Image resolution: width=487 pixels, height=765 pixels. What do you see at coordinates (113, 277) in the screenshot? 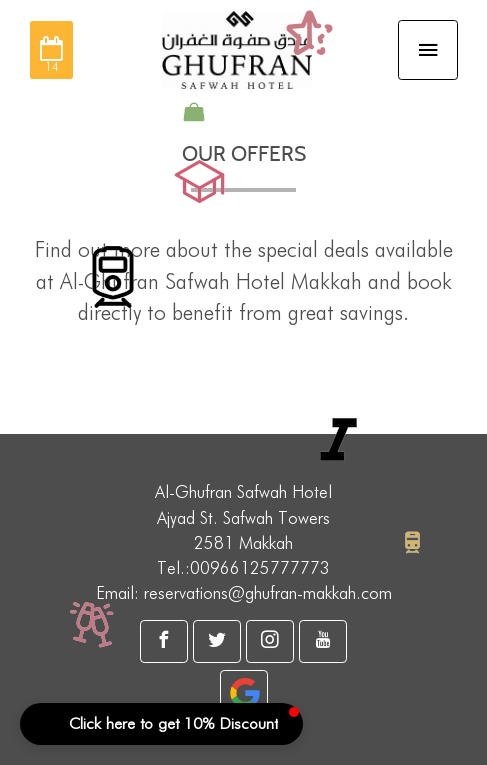
I see `view train schedules or routes` at bounding box center [113, 277].